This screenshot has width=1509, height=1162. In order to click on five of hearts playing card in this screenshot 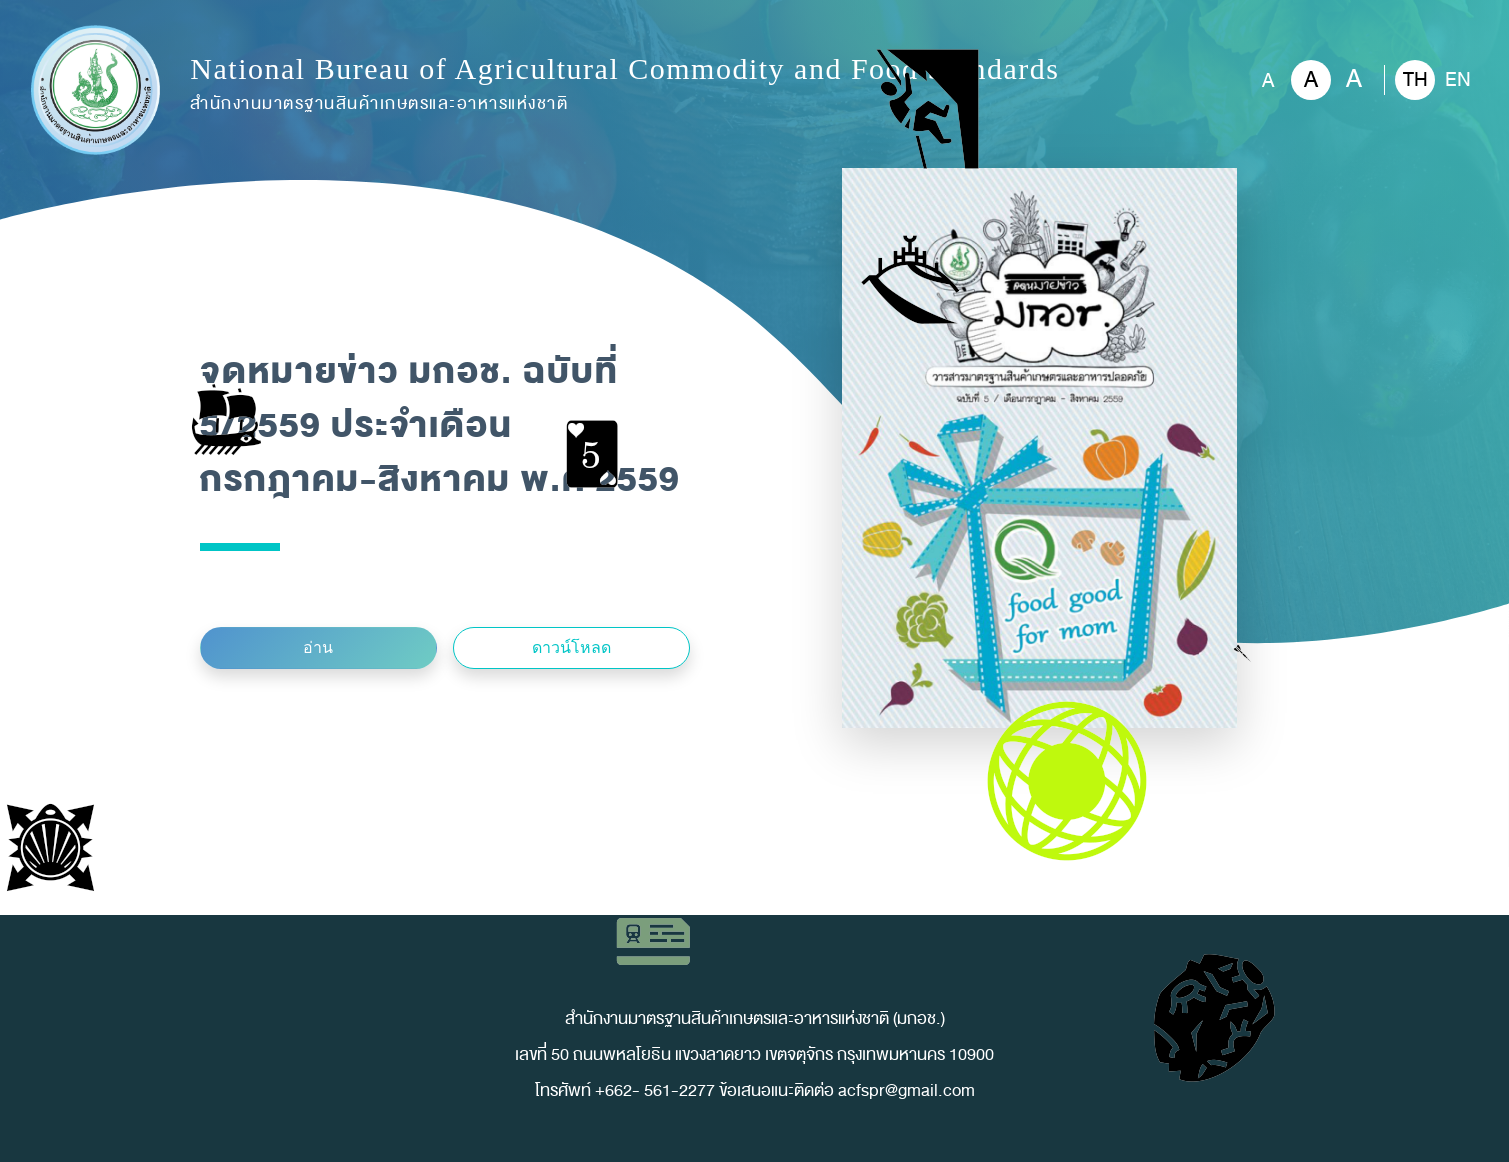, I will do `click(592, 454)`.